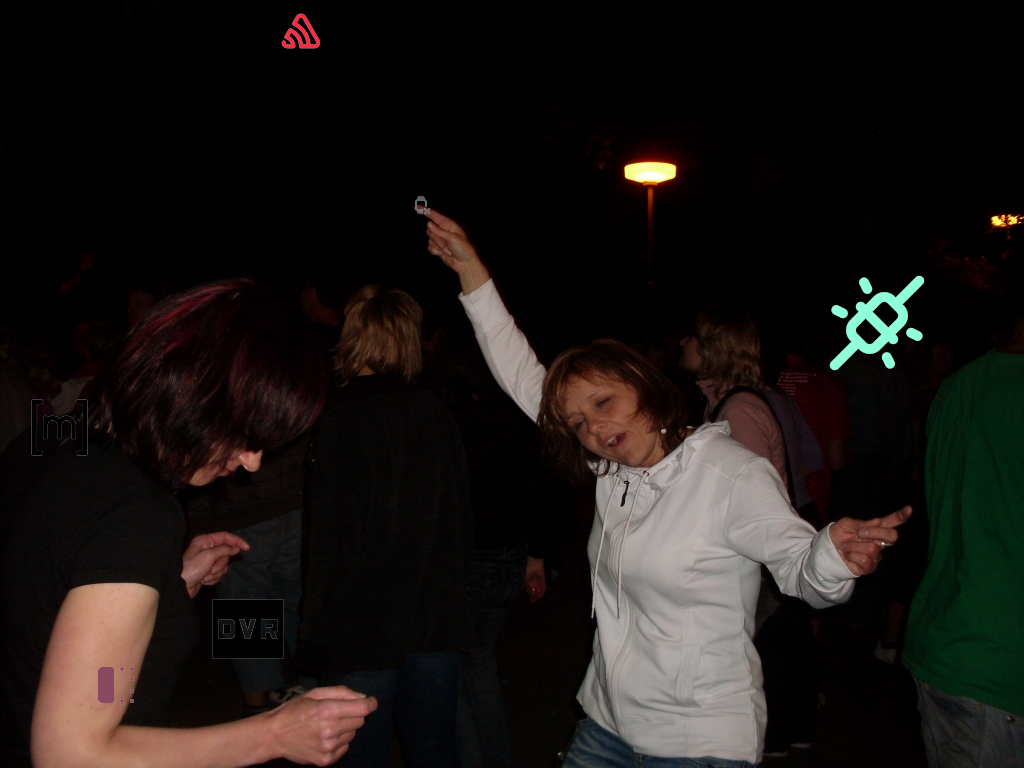 Image resolution: width=1024 pixels, height=768 pixels. I want to click on matrix decentralized messaging platform logo, so click(59, 427).